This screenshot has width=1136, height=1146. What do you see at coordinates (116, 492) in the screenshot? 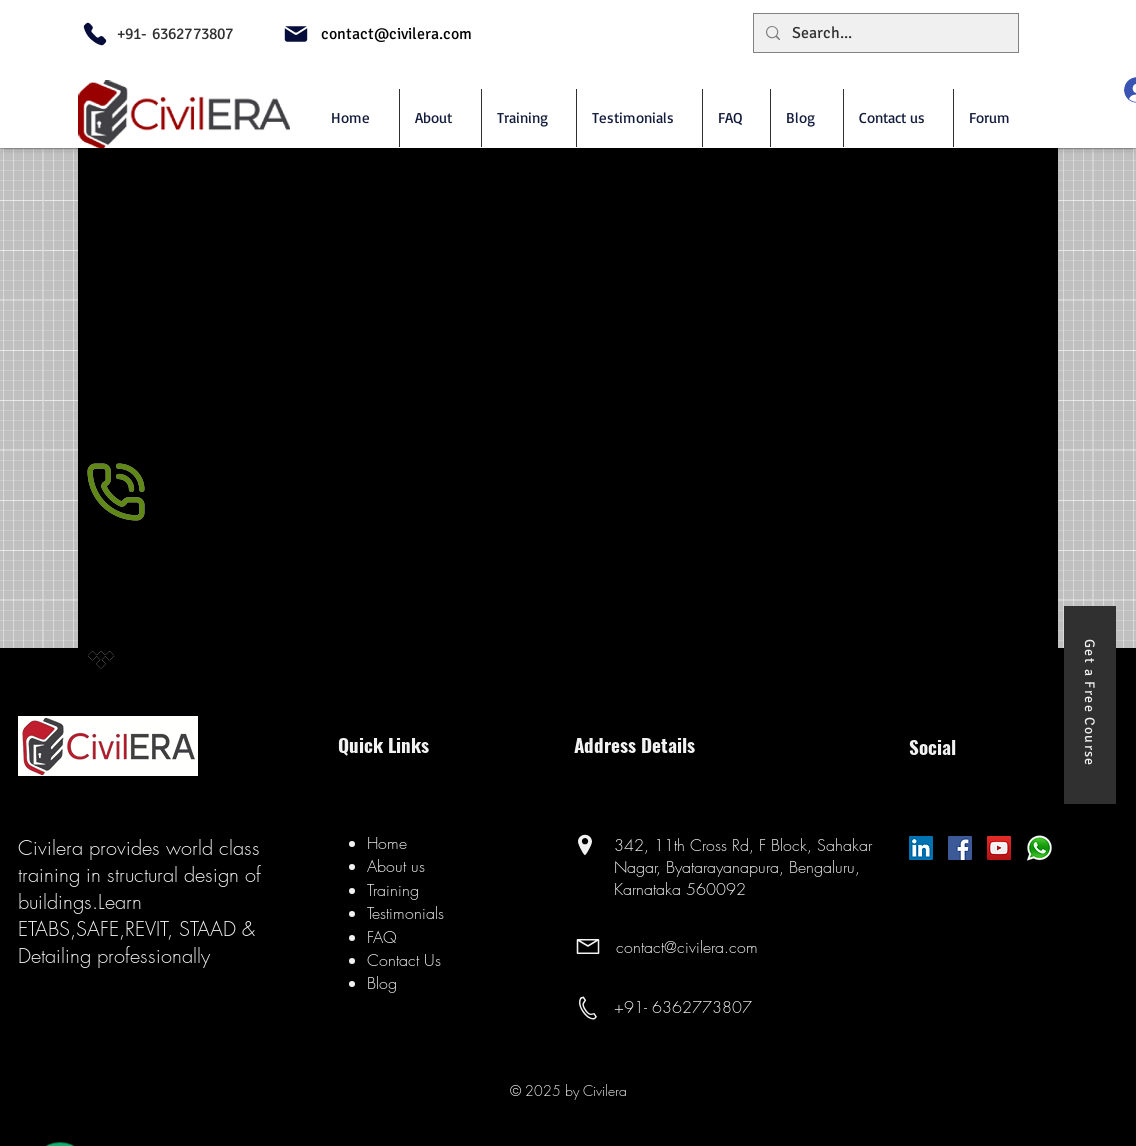
I see `make a phone call` at bounding box center [116, 492].